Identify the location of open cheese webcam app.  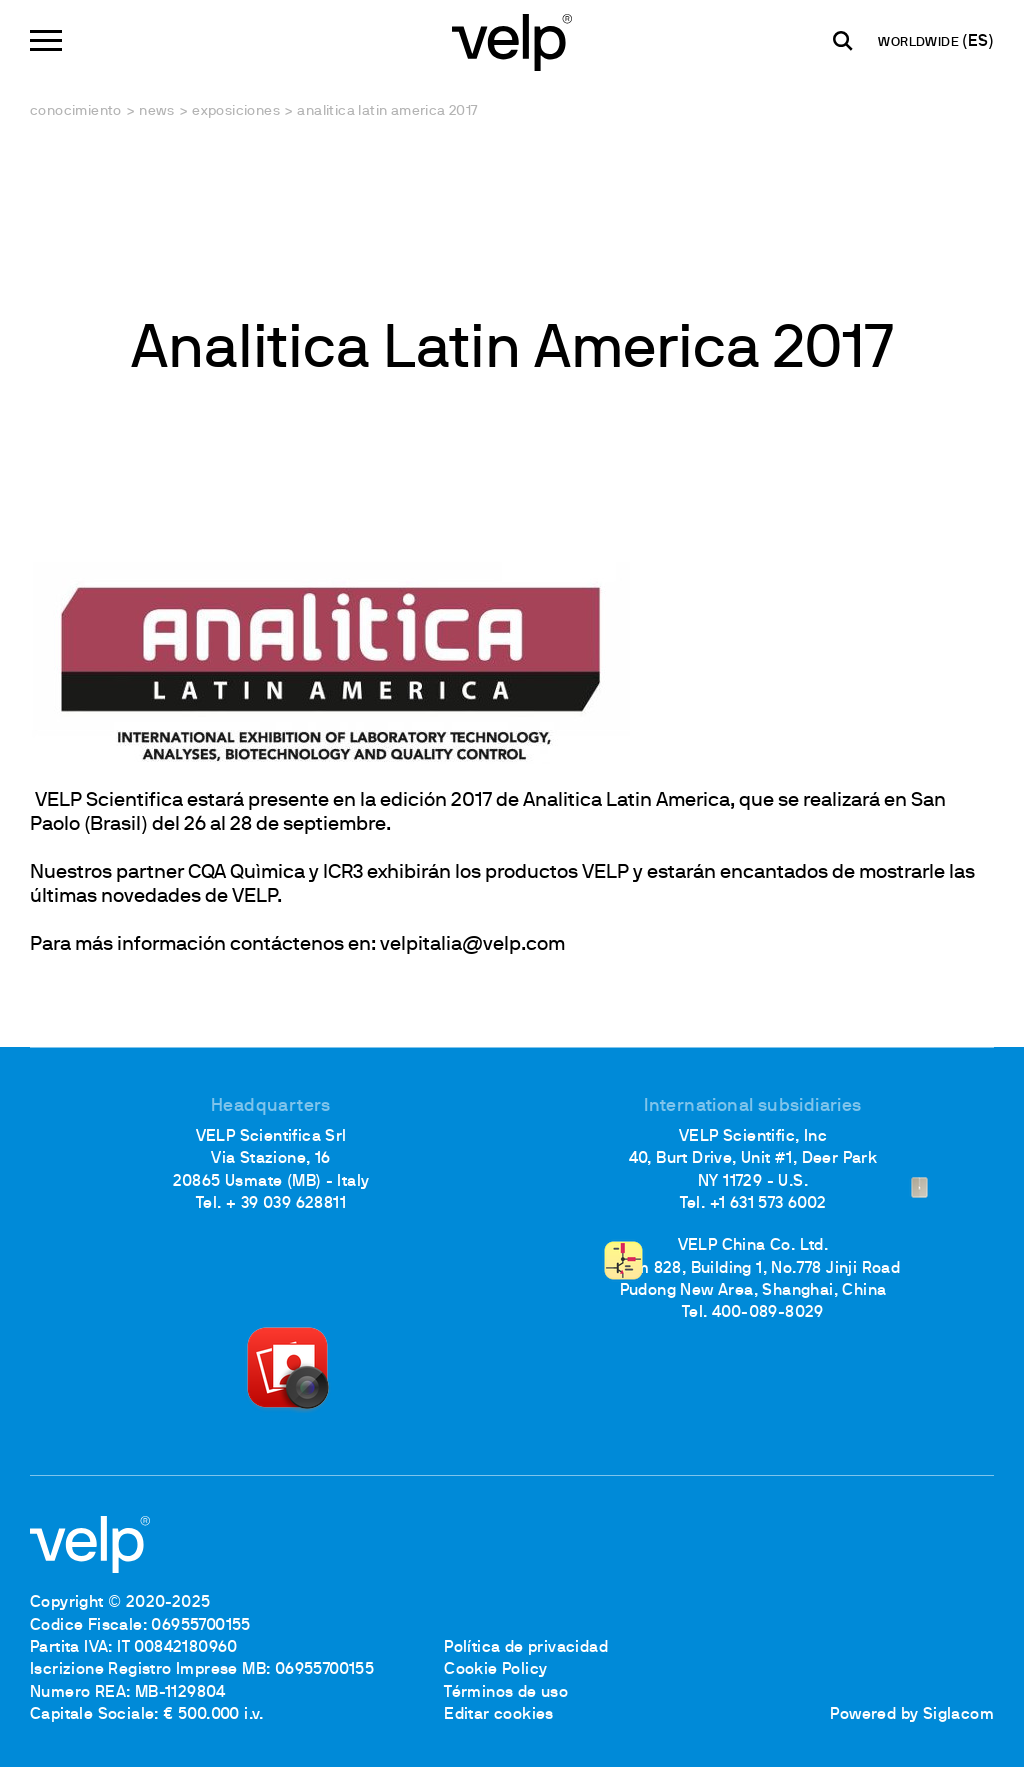
(287, 1367).